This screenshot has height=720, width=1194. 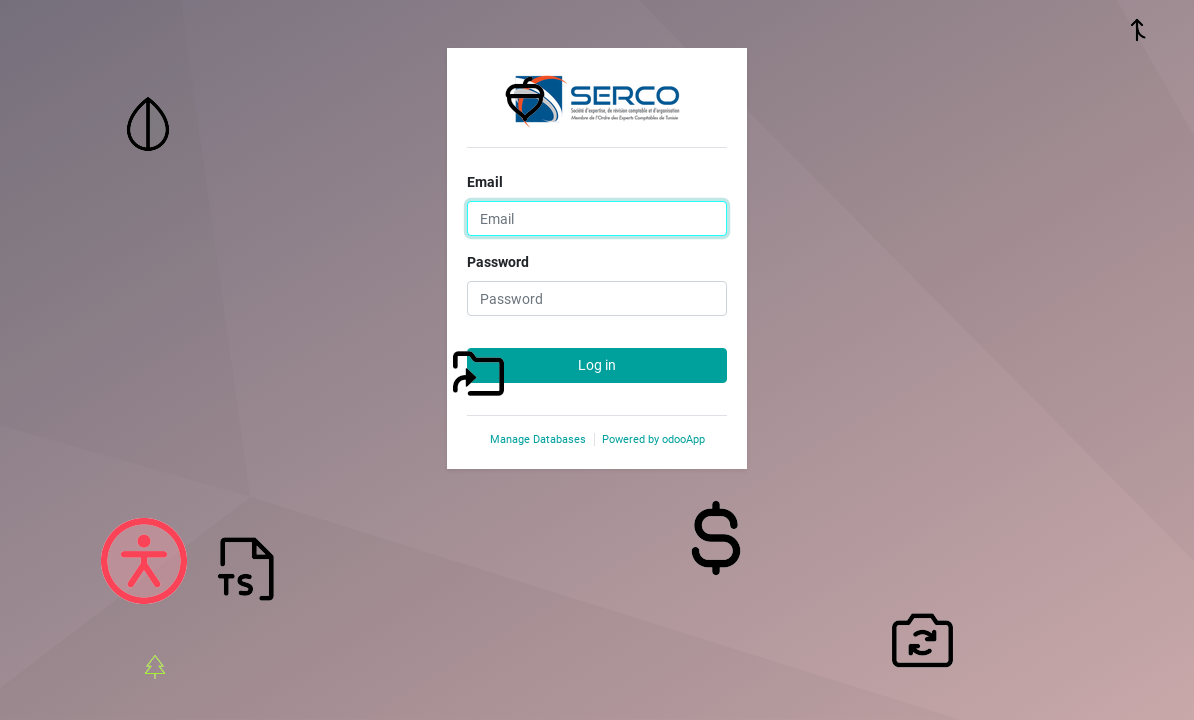 I want to click on switch between front and rear camera, so click(x=922, y=641).